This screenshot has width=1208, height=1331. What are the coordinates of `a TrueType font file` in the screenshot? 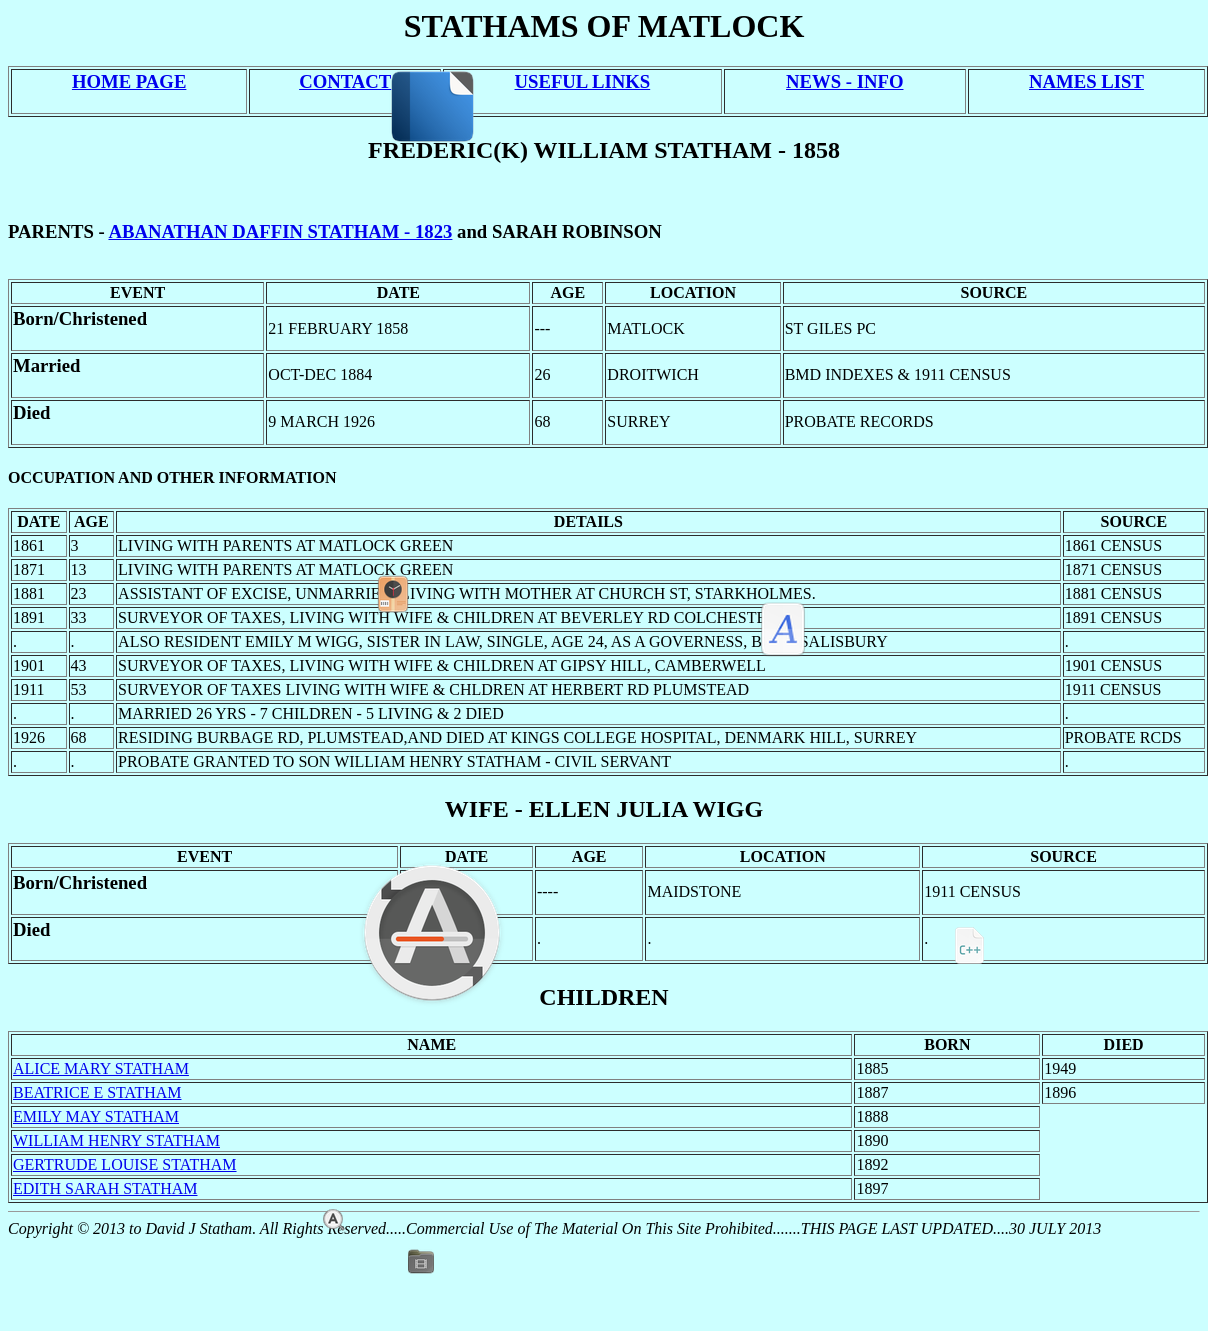 It's located at (783, 629).